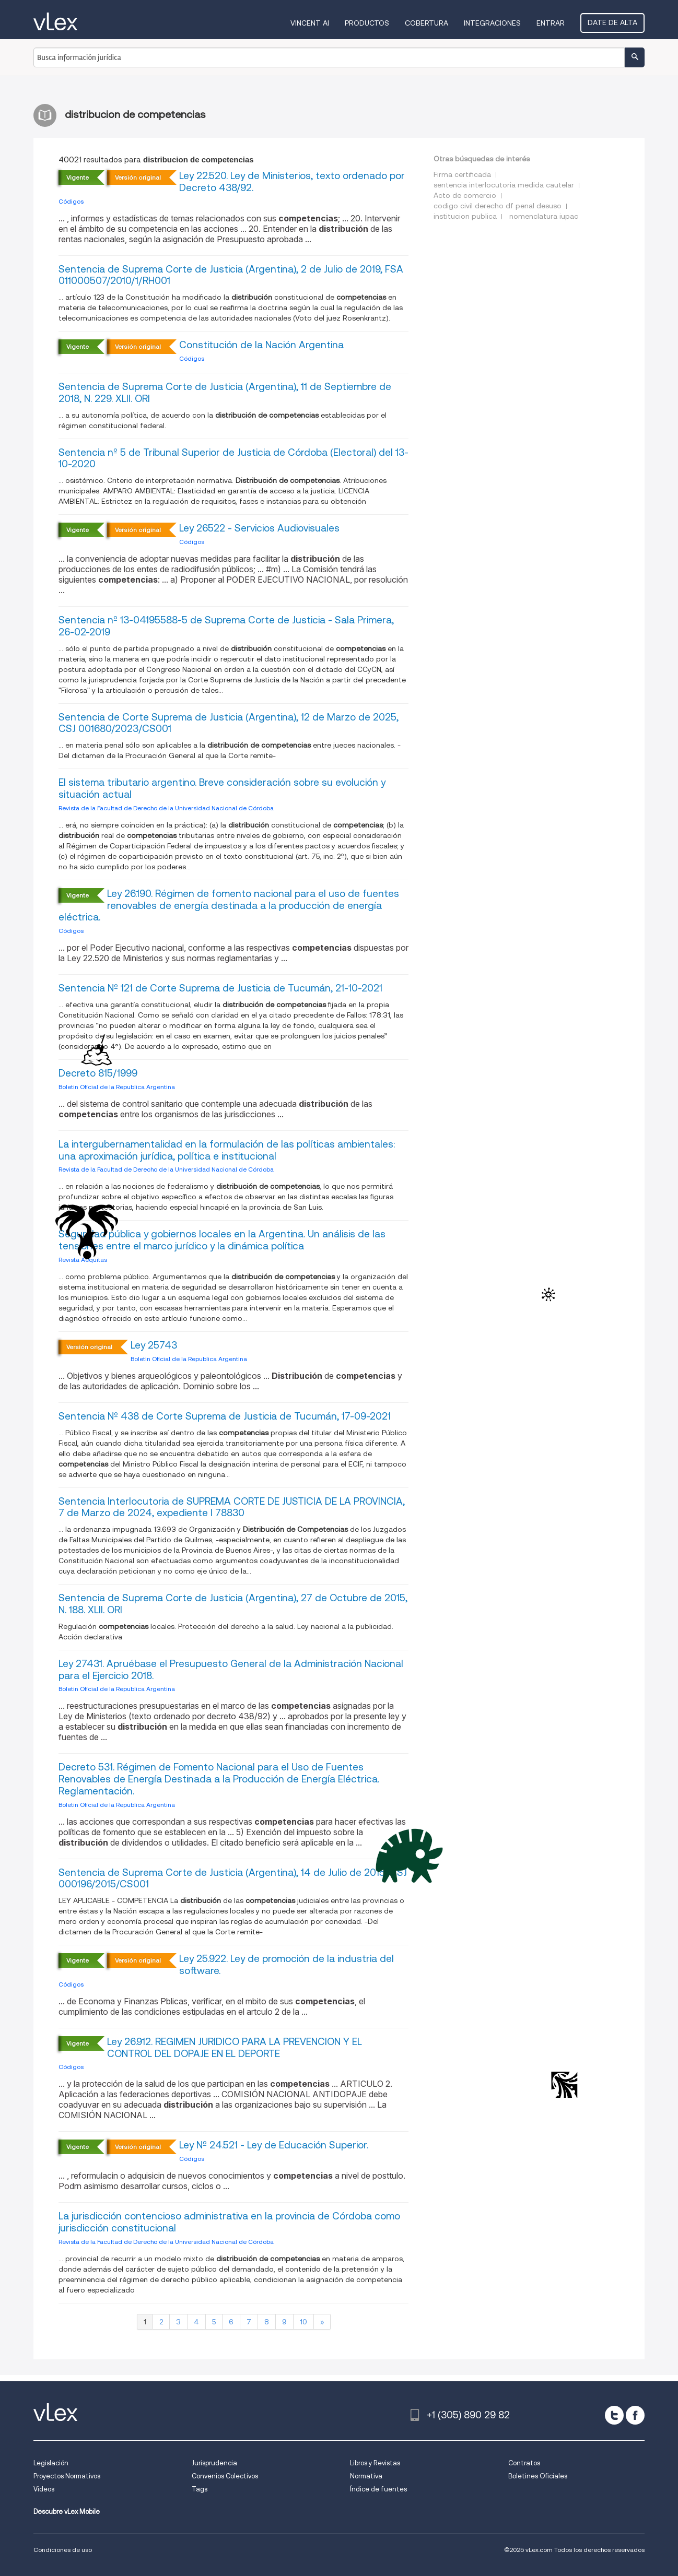 The image size is (678, 2576). What do you see at coordinates (548, 1294) in the screenshot?
I see `a quirky or playful weather indicator for sunny conditions` at bounding box center [548, 1294].